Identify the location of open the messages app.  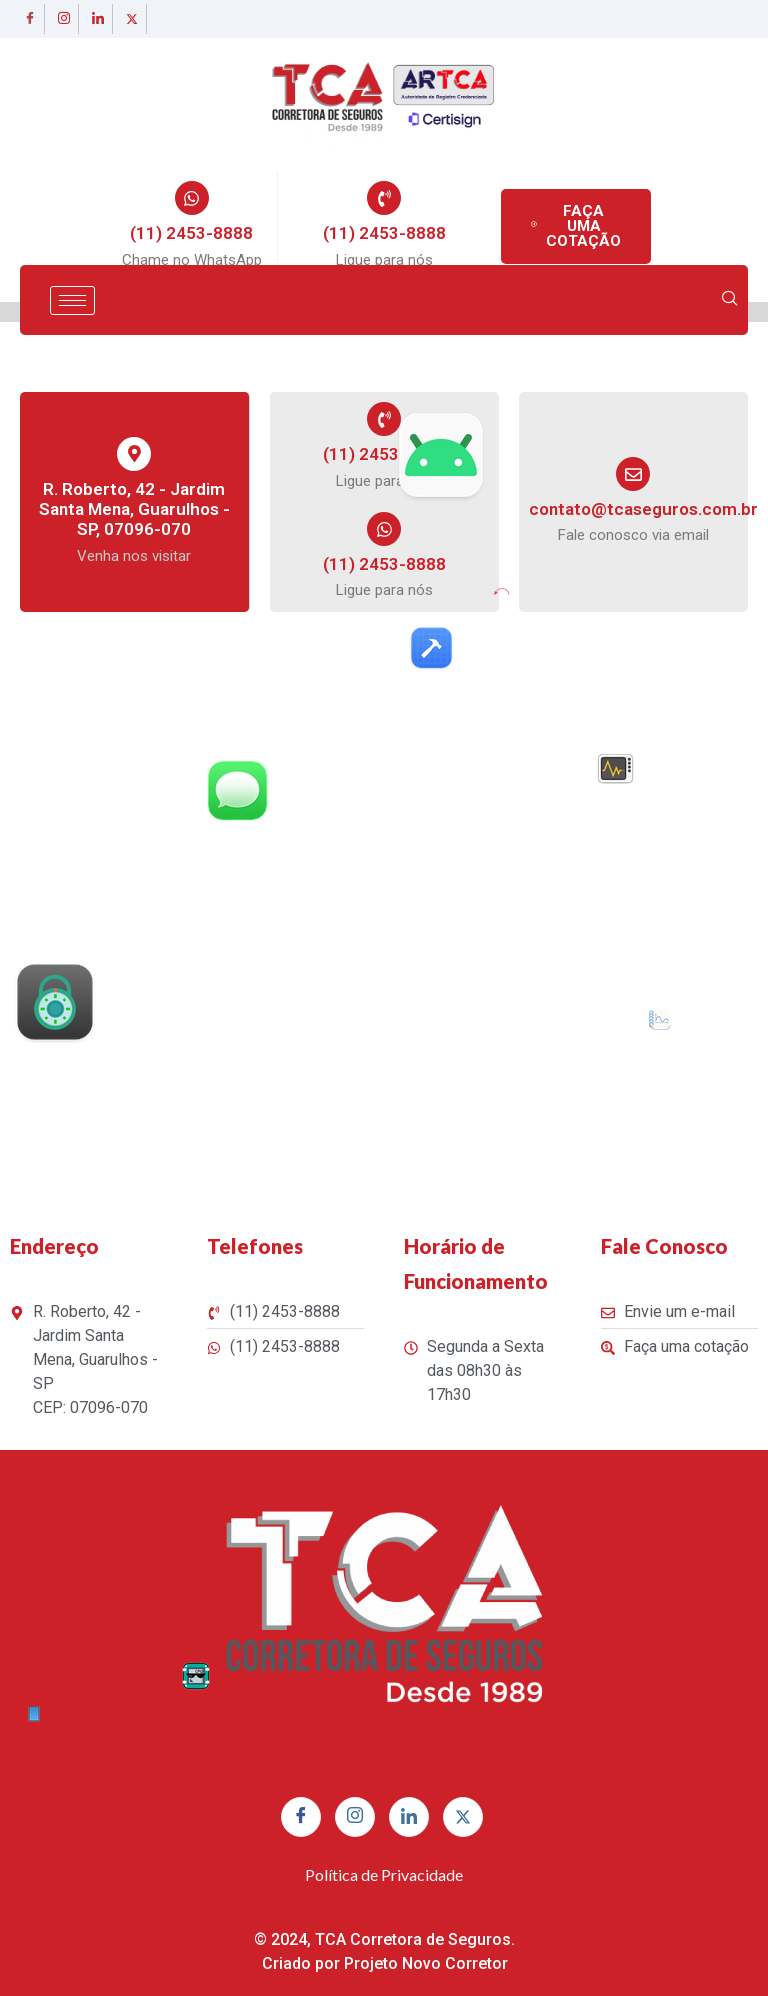
(237, 790).